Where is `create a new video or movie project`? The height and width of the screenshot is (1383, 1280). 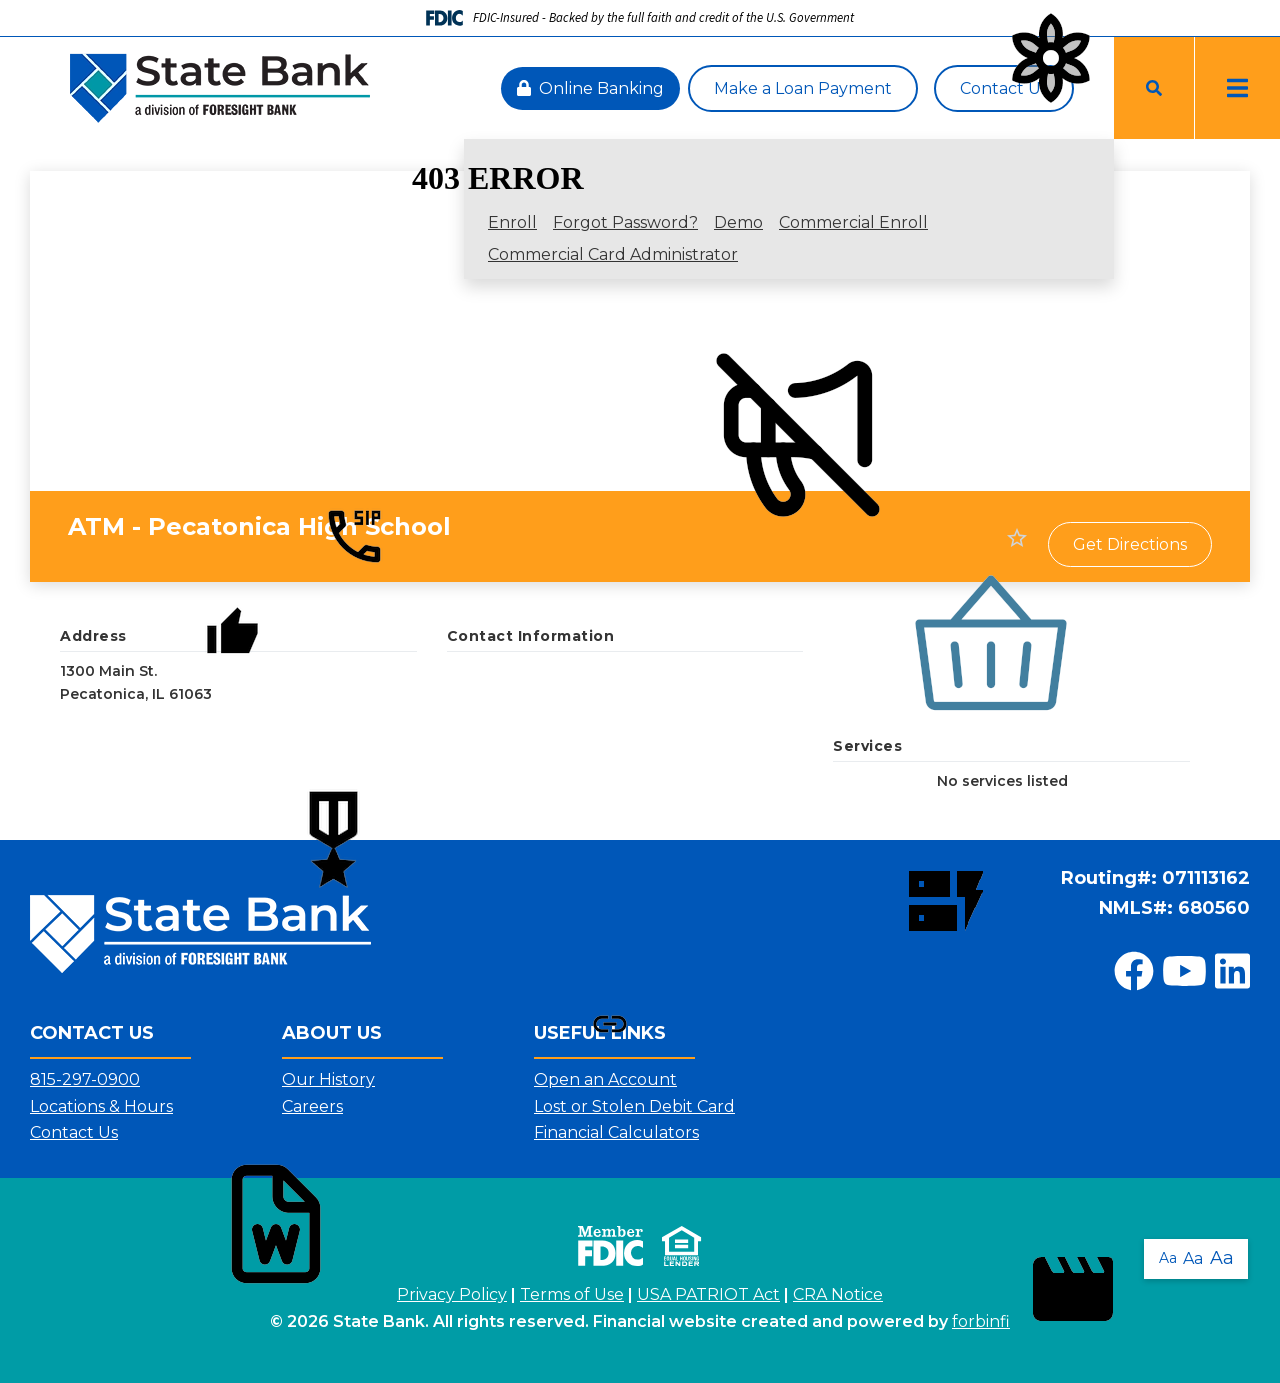
create a new video or movie project is located at coordinates (1073, 1289).